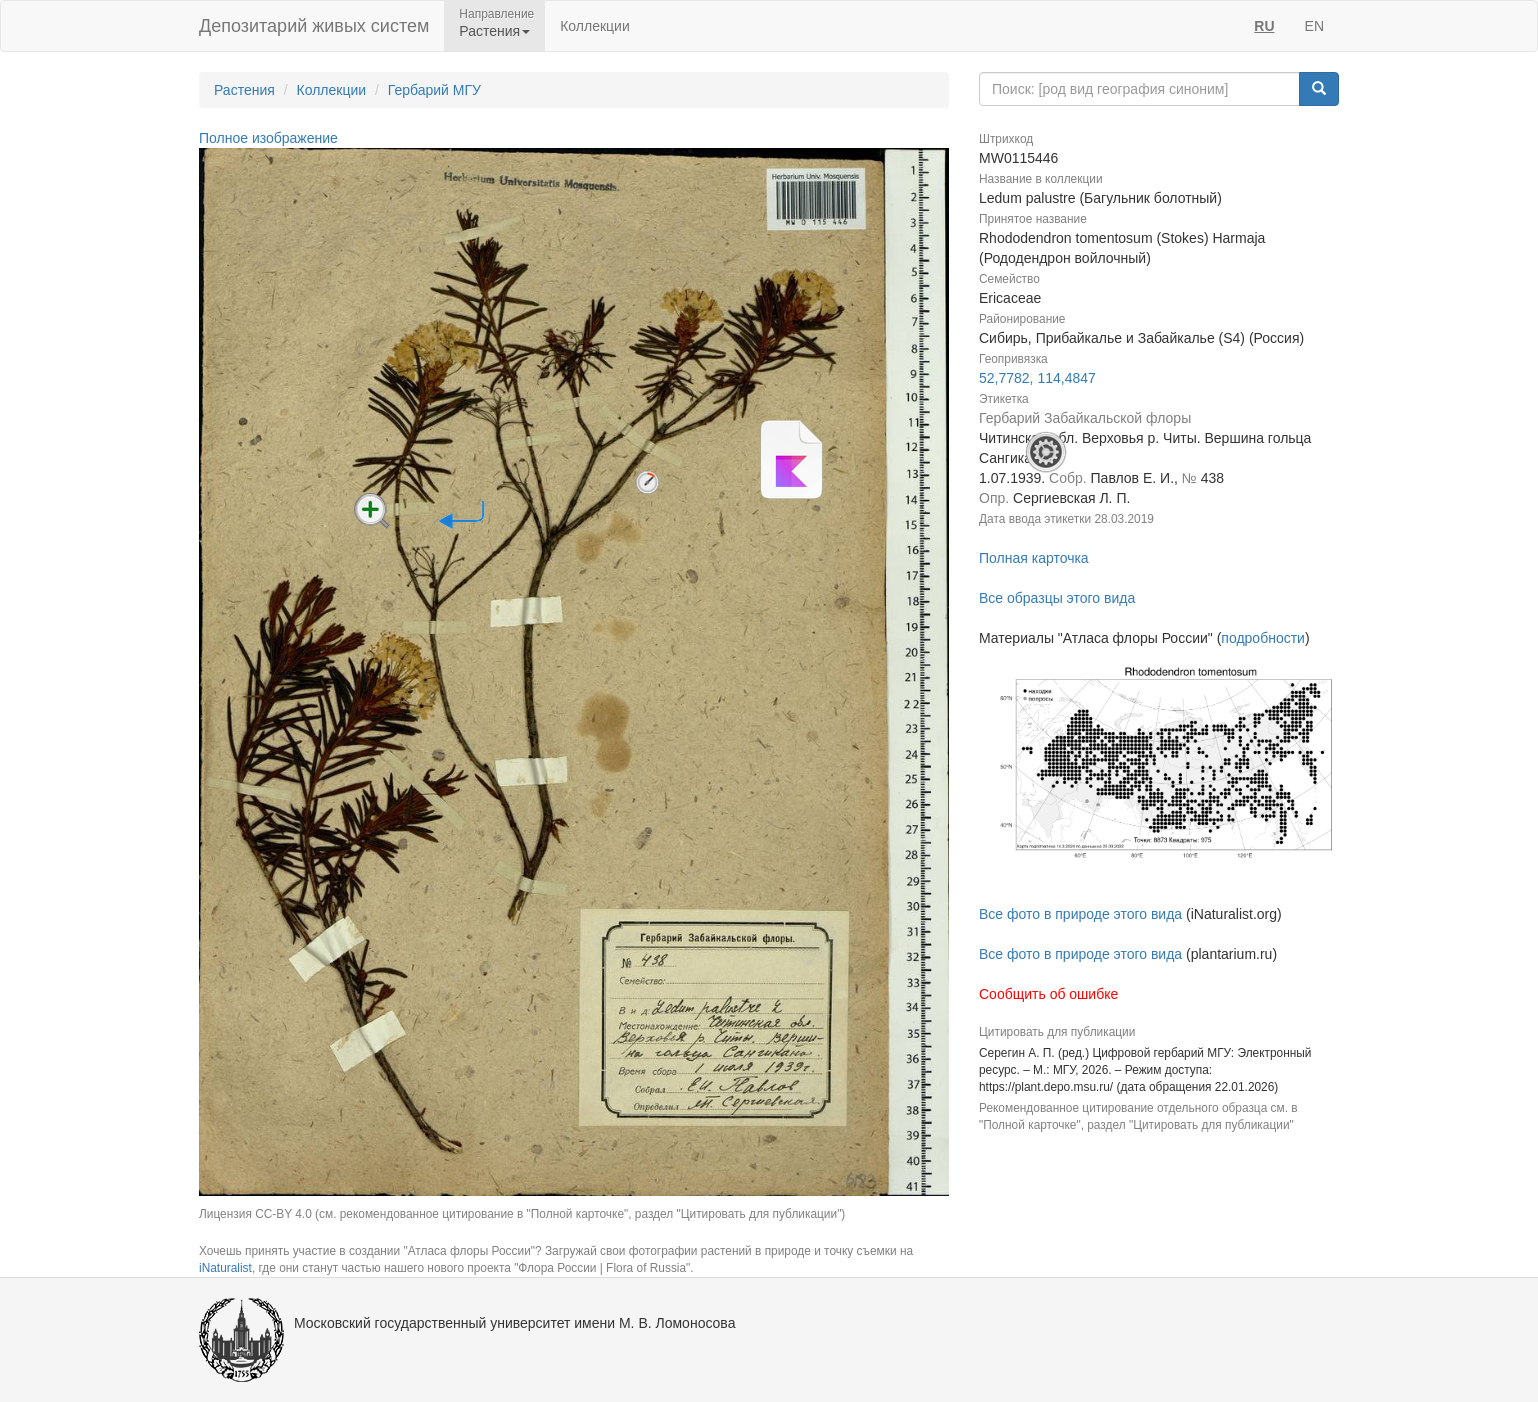 The height and width of the screenshot is (1402, 1538). Describe the element at coordinates (647, 482) in the screenshot. I see `launch sysprof system profiler` at that location.